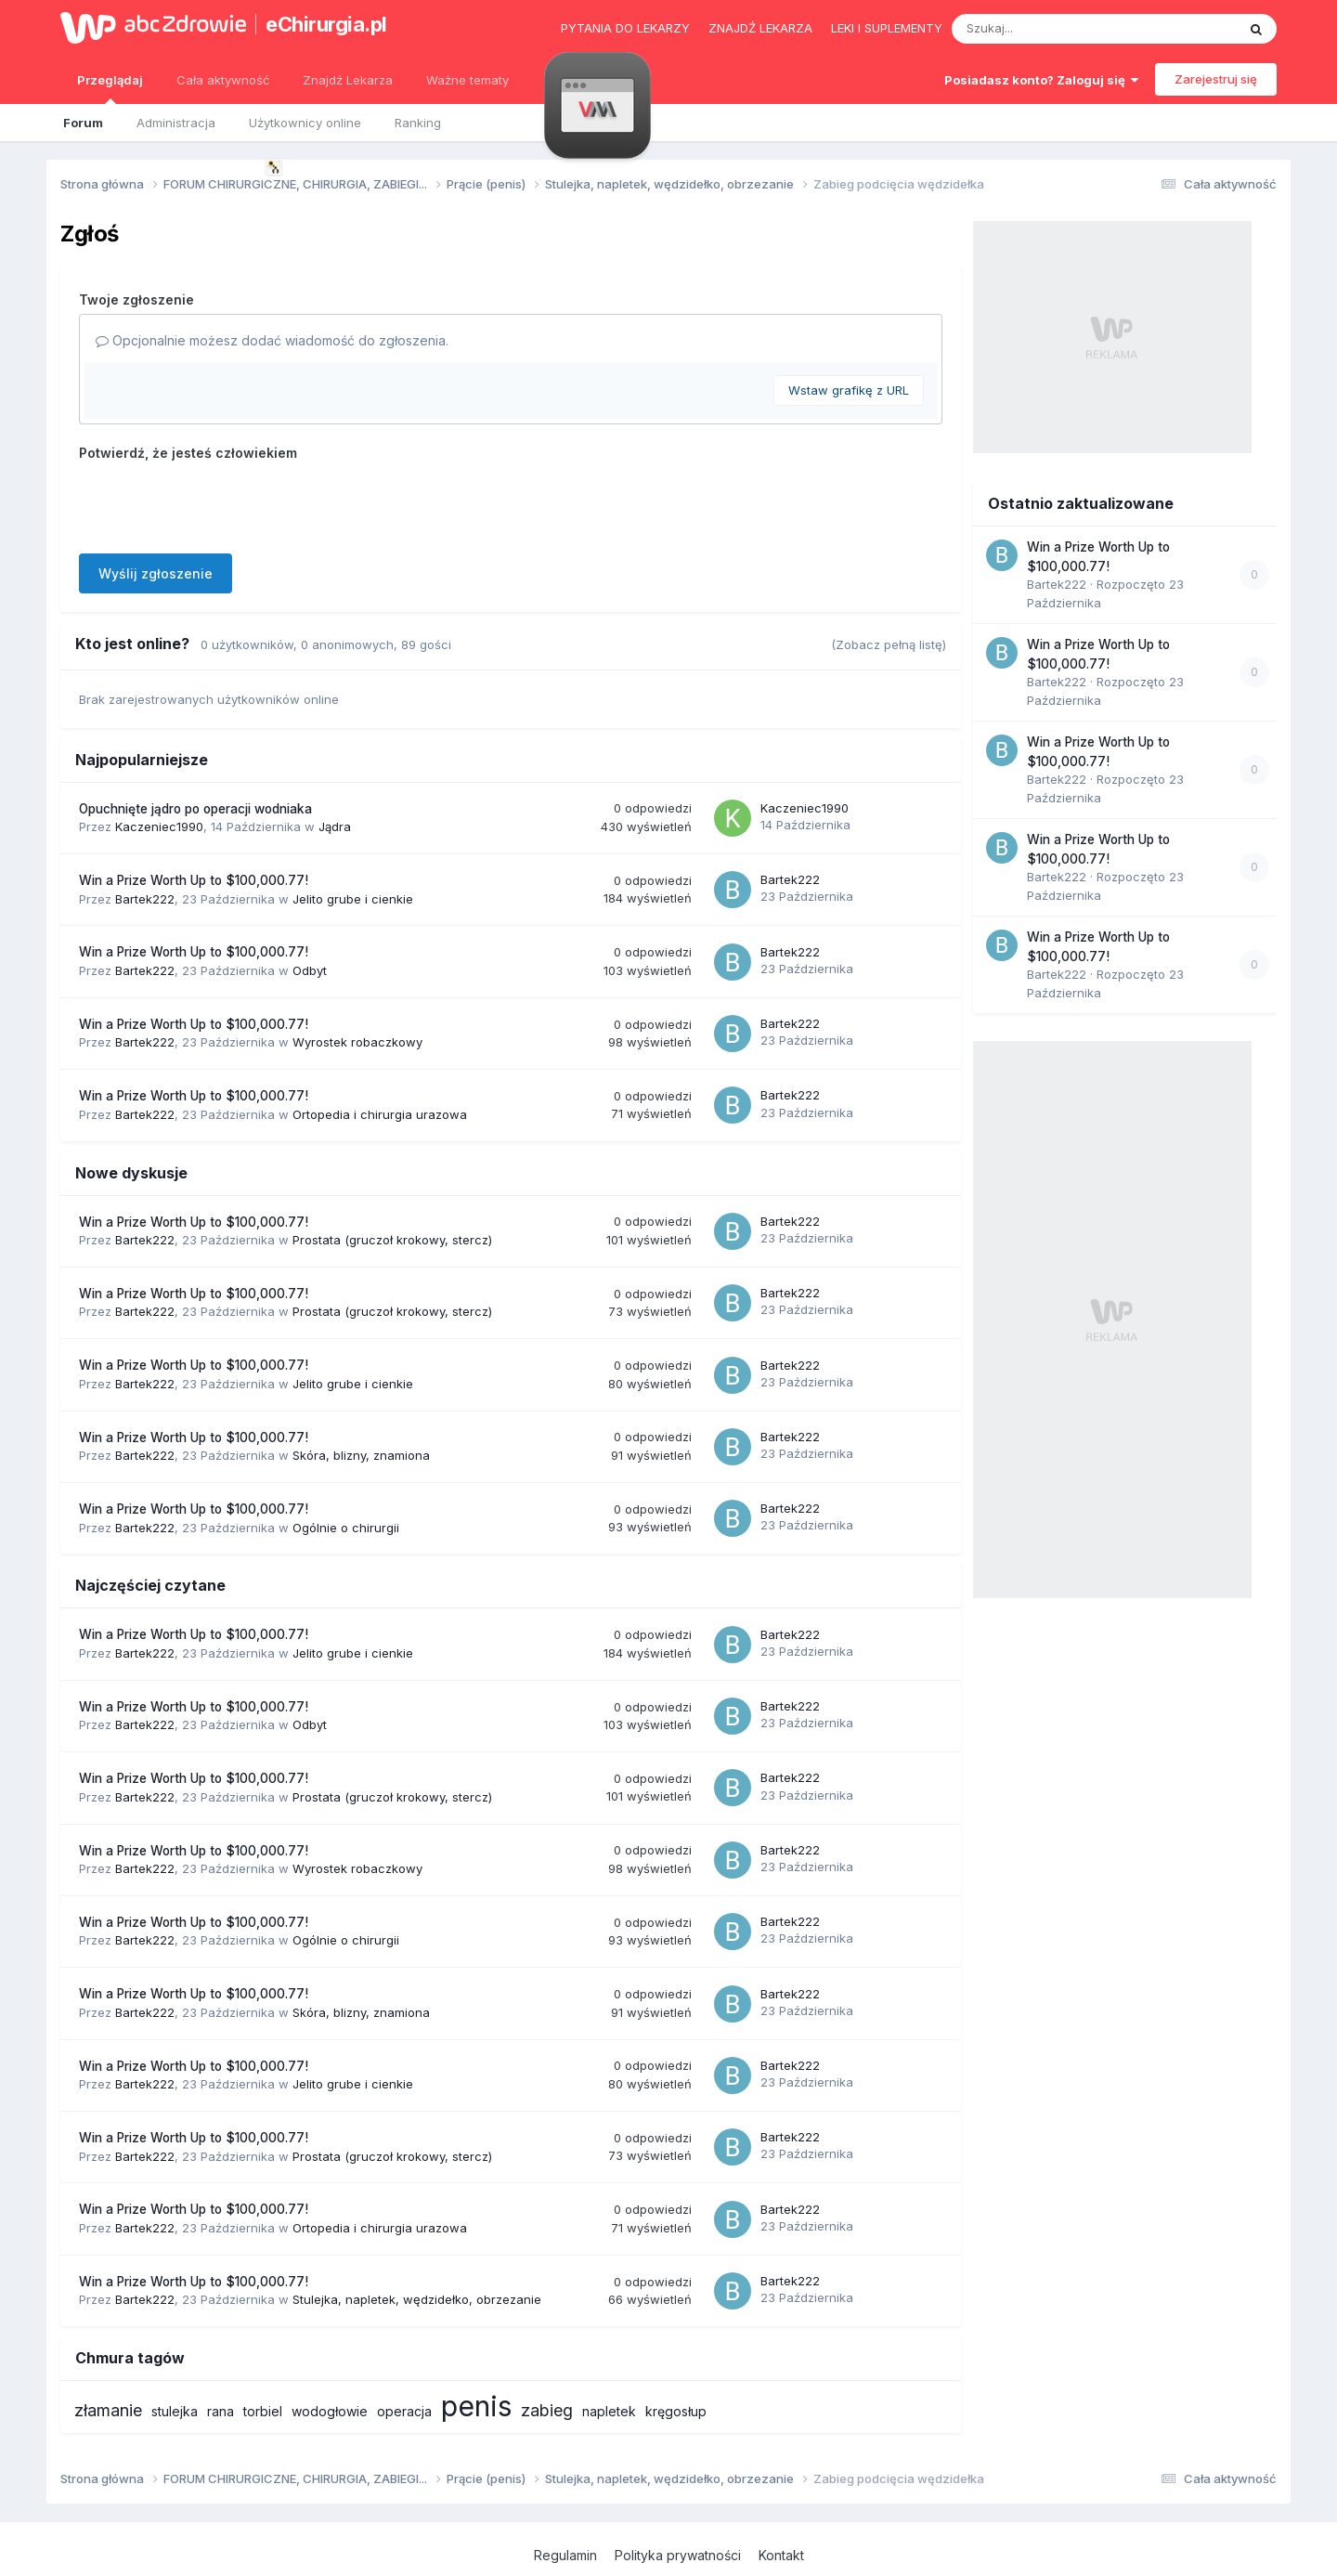  I want to click on open the builder app for development projects, so click(274, 167).